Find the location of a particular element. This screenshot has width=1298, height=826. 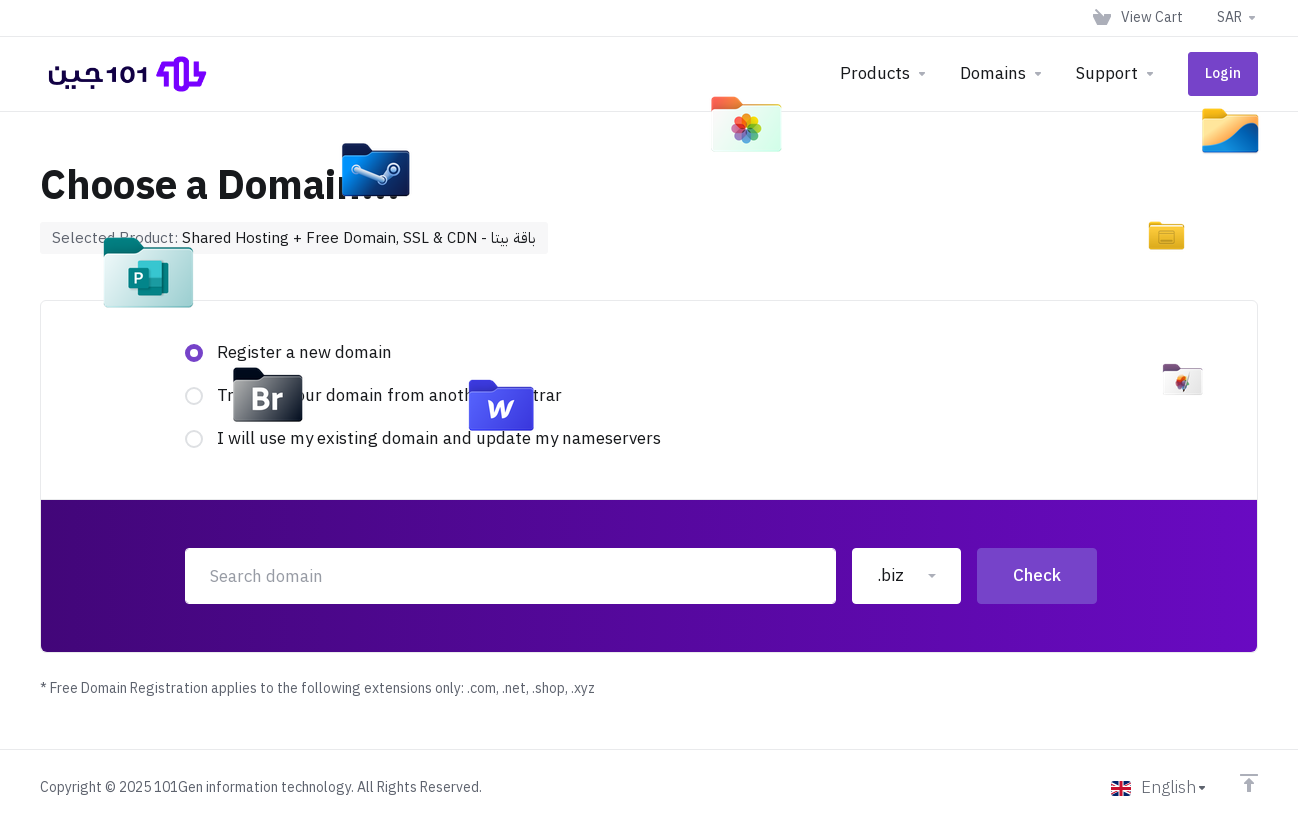

folder containing Webflow project files is located at coordinates (501, 407).